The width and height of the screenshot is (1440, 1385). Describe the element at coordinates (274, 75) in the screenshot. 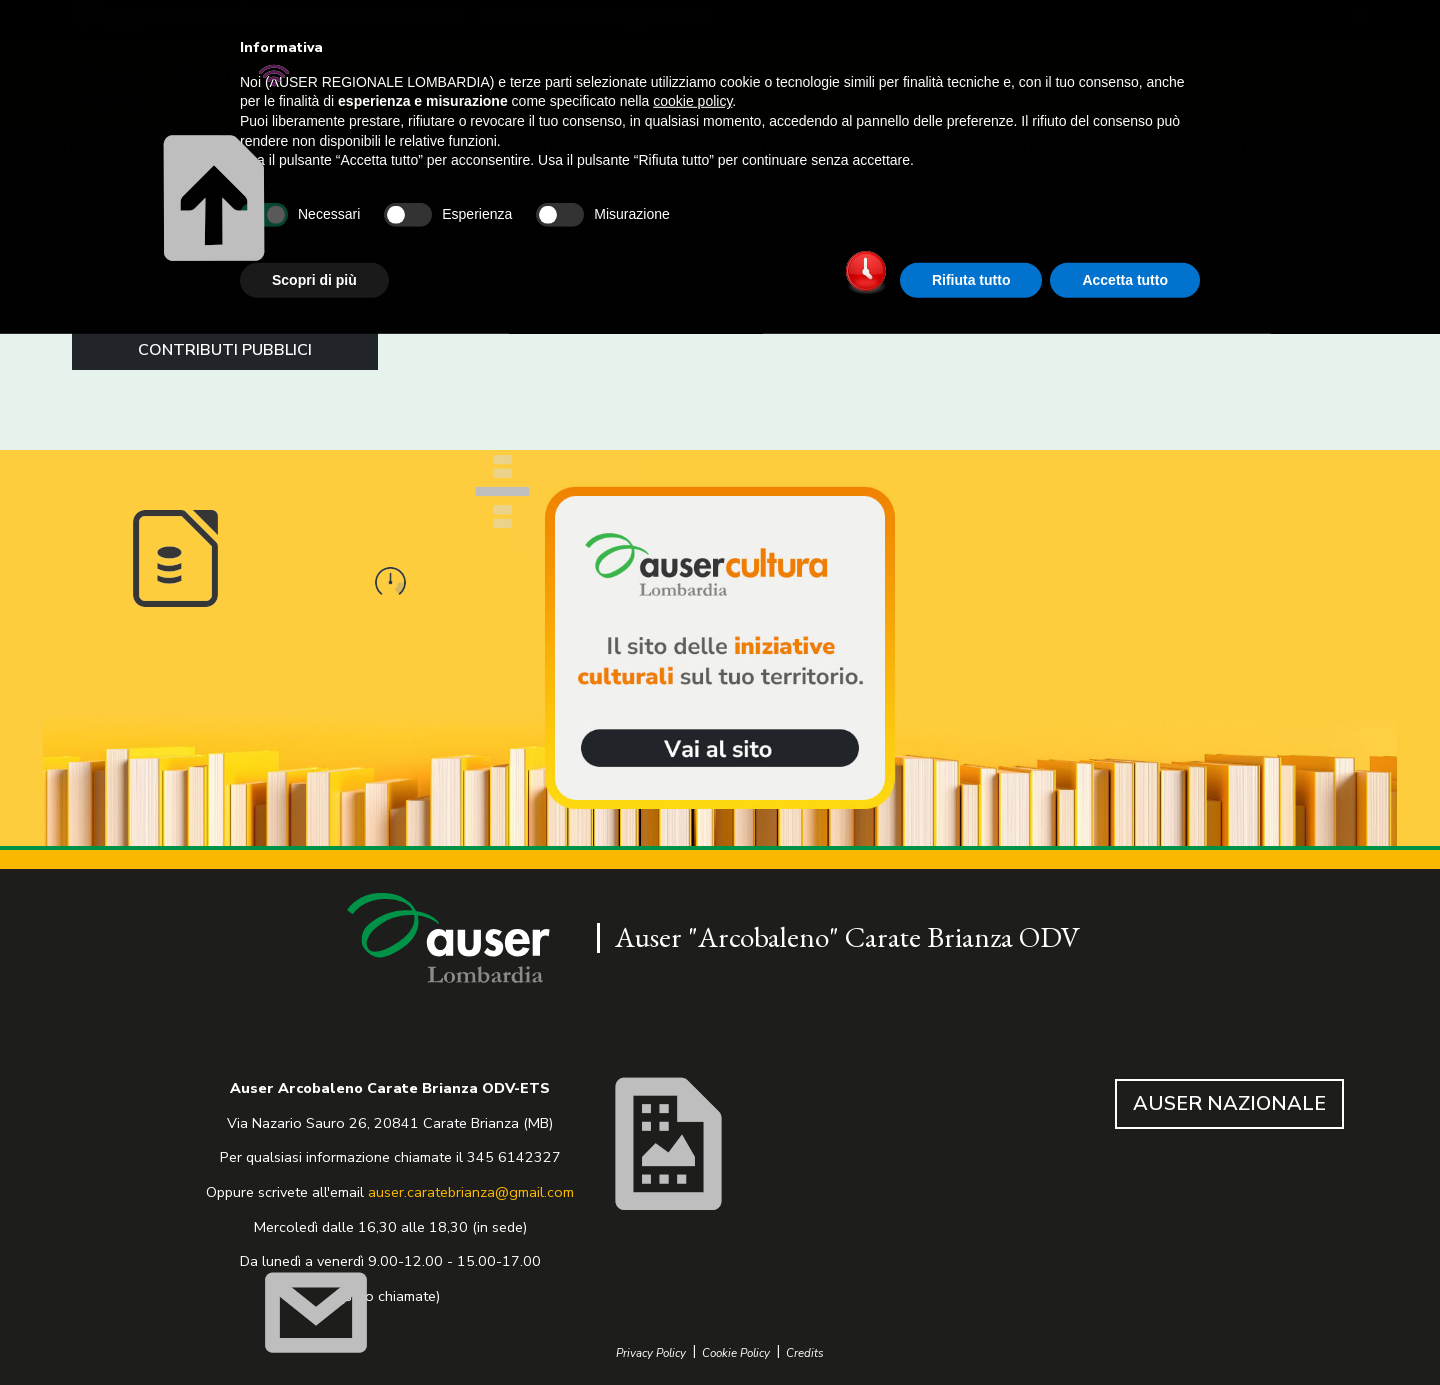

I see `indicates wireless network connection status` at that location.